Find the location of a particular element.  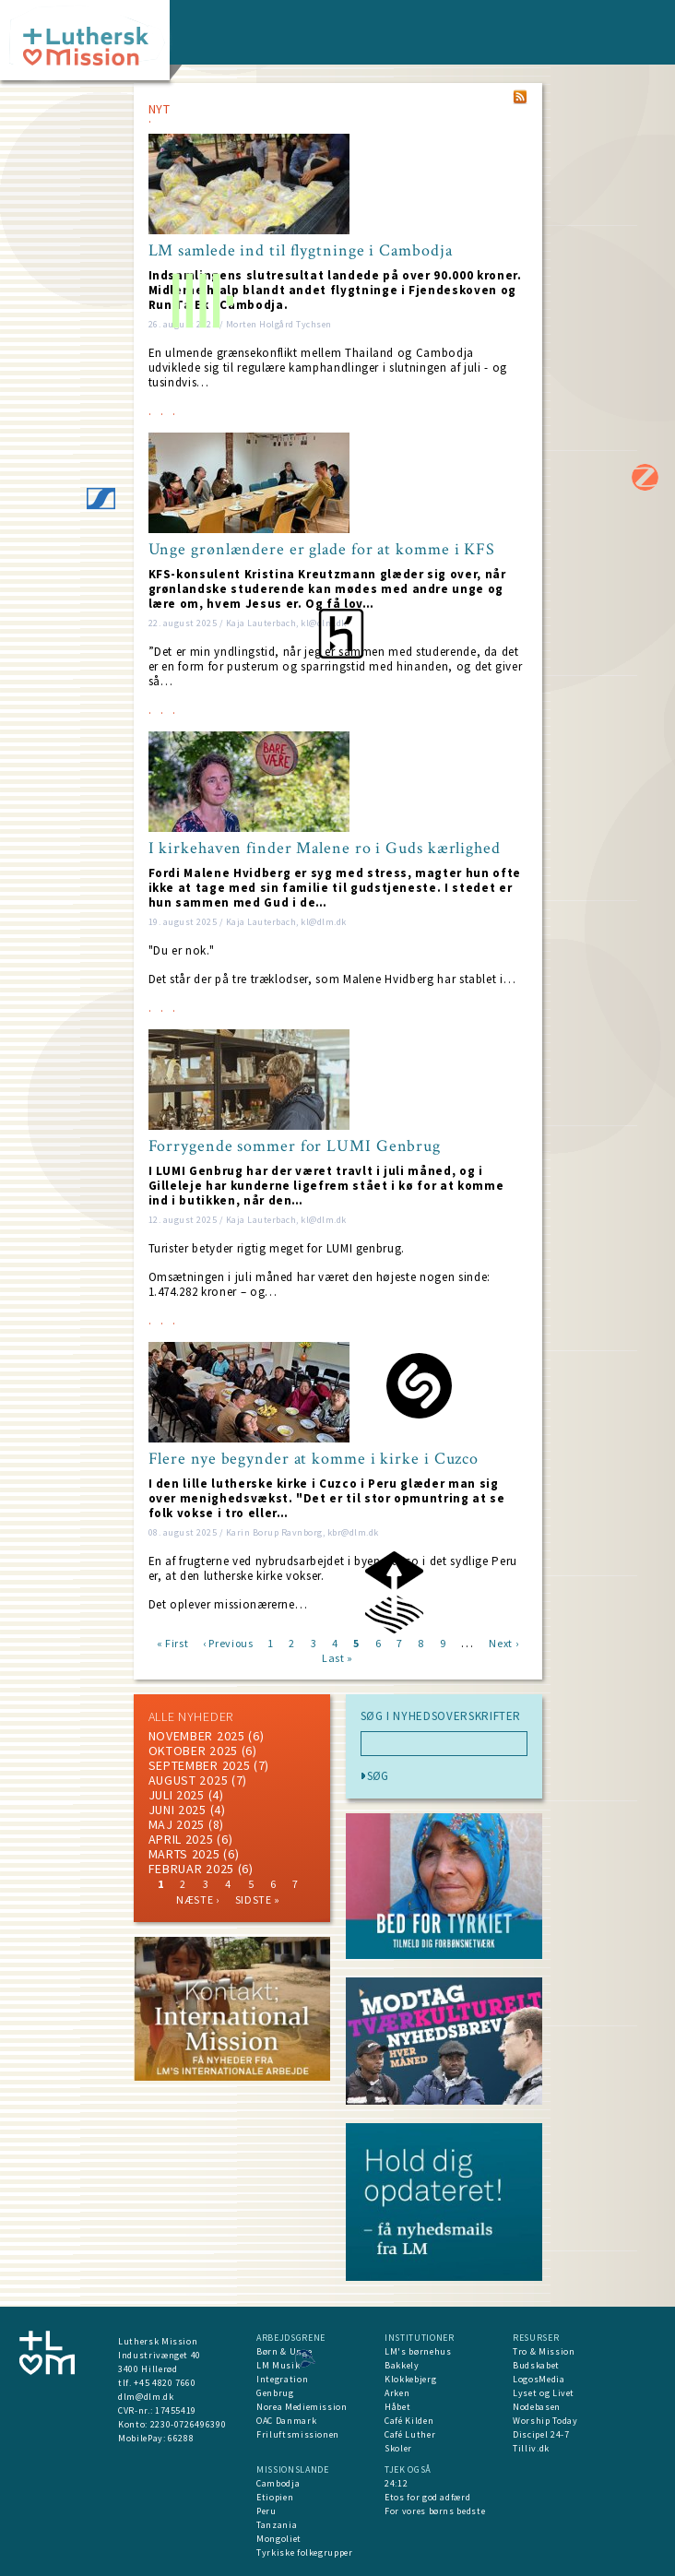

visit the Sennheiser website or app is located at coordinates (101, 498).